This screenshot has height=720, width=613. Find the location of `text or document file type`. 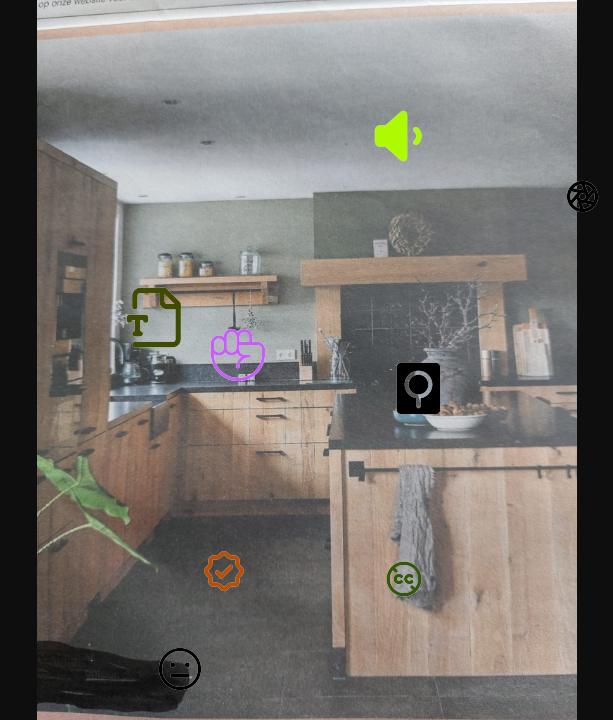

text or document file type is located at coordinates (156, 317).